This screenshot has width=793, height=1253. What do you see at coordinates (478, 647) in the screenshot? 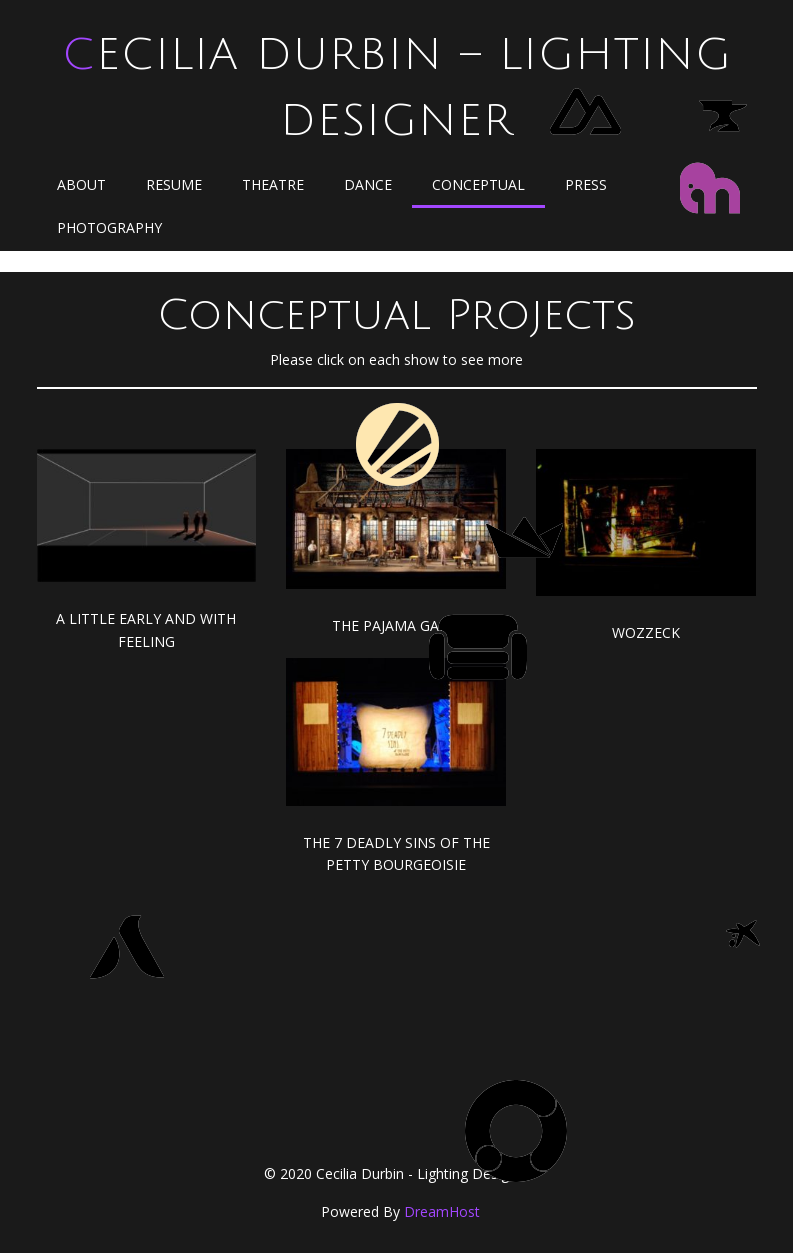
I see `apache couchdb database service` at bounding box center [478, 647].